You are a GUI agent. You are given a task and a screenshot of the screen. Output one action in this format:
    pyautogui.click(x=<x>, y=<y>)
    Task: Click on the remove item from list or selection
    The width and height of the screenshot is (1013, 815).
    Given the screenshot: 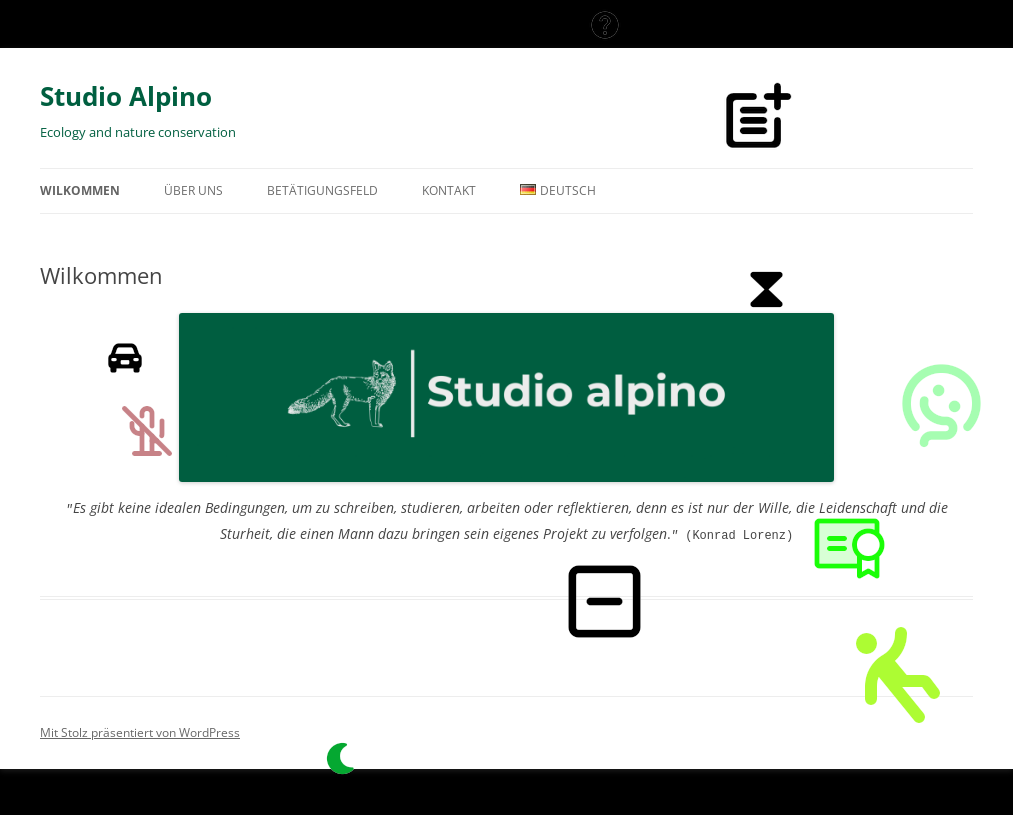 What is the action you would take?
    pyautogui.click(x=604, y=601)
    